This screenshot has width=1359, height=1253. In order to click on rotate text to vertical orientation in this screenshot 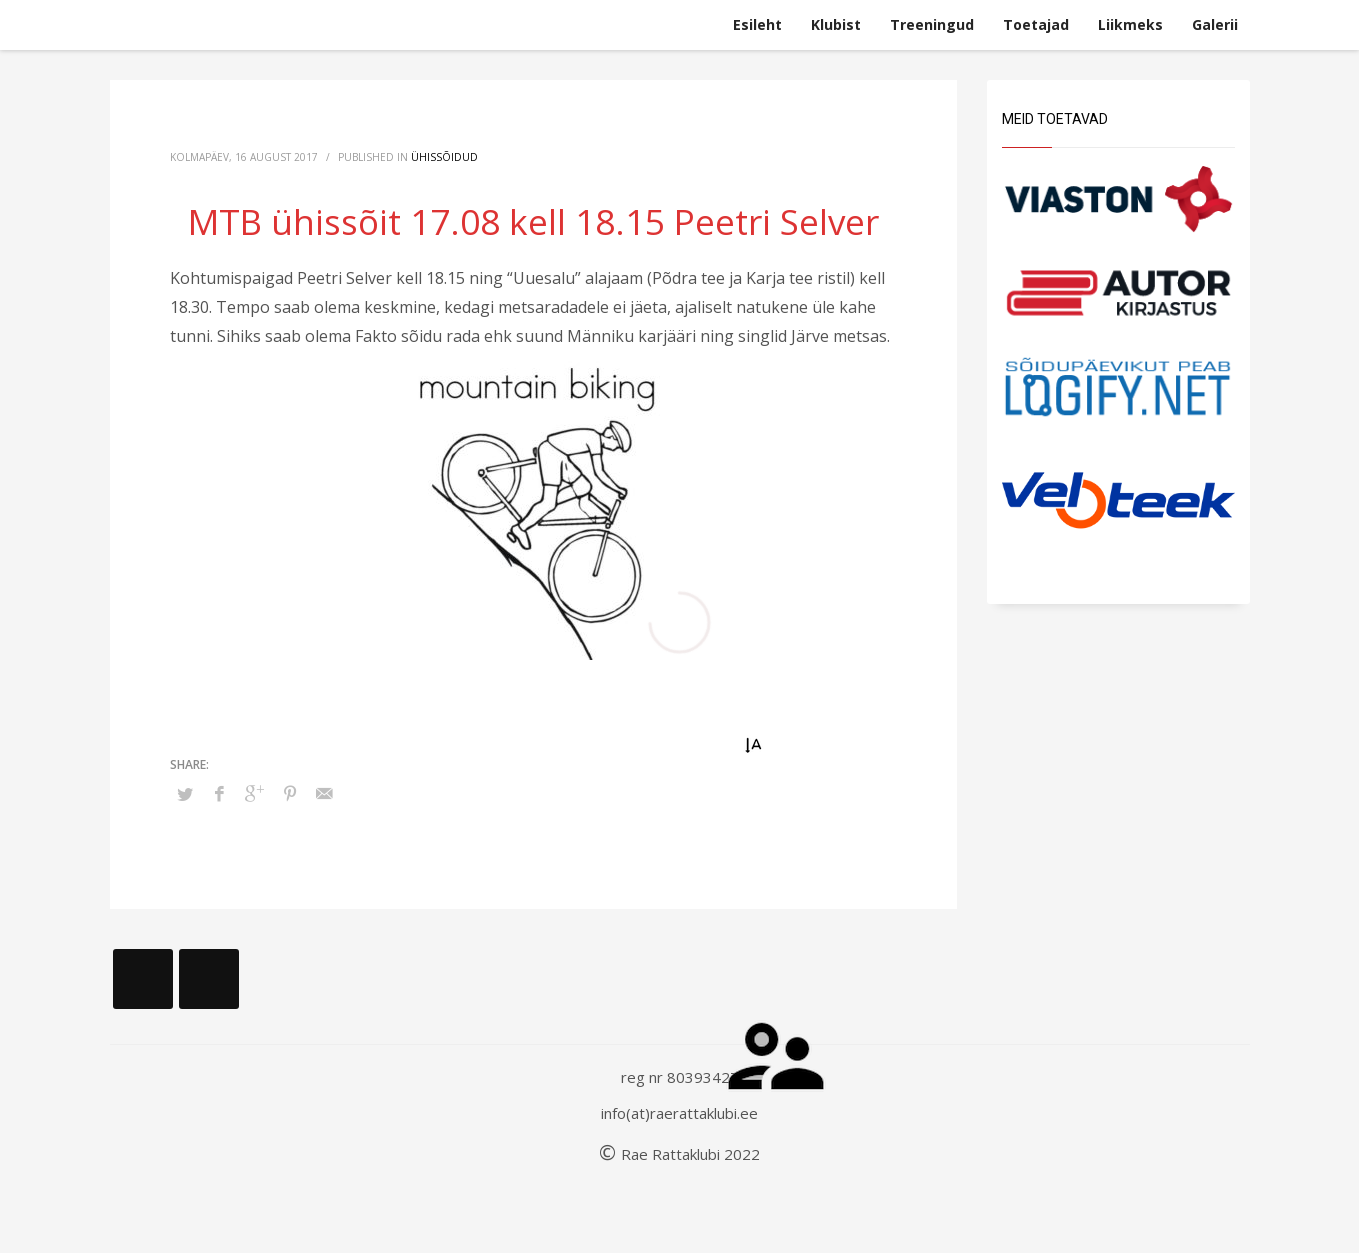, I will do `click(753, 745)`.